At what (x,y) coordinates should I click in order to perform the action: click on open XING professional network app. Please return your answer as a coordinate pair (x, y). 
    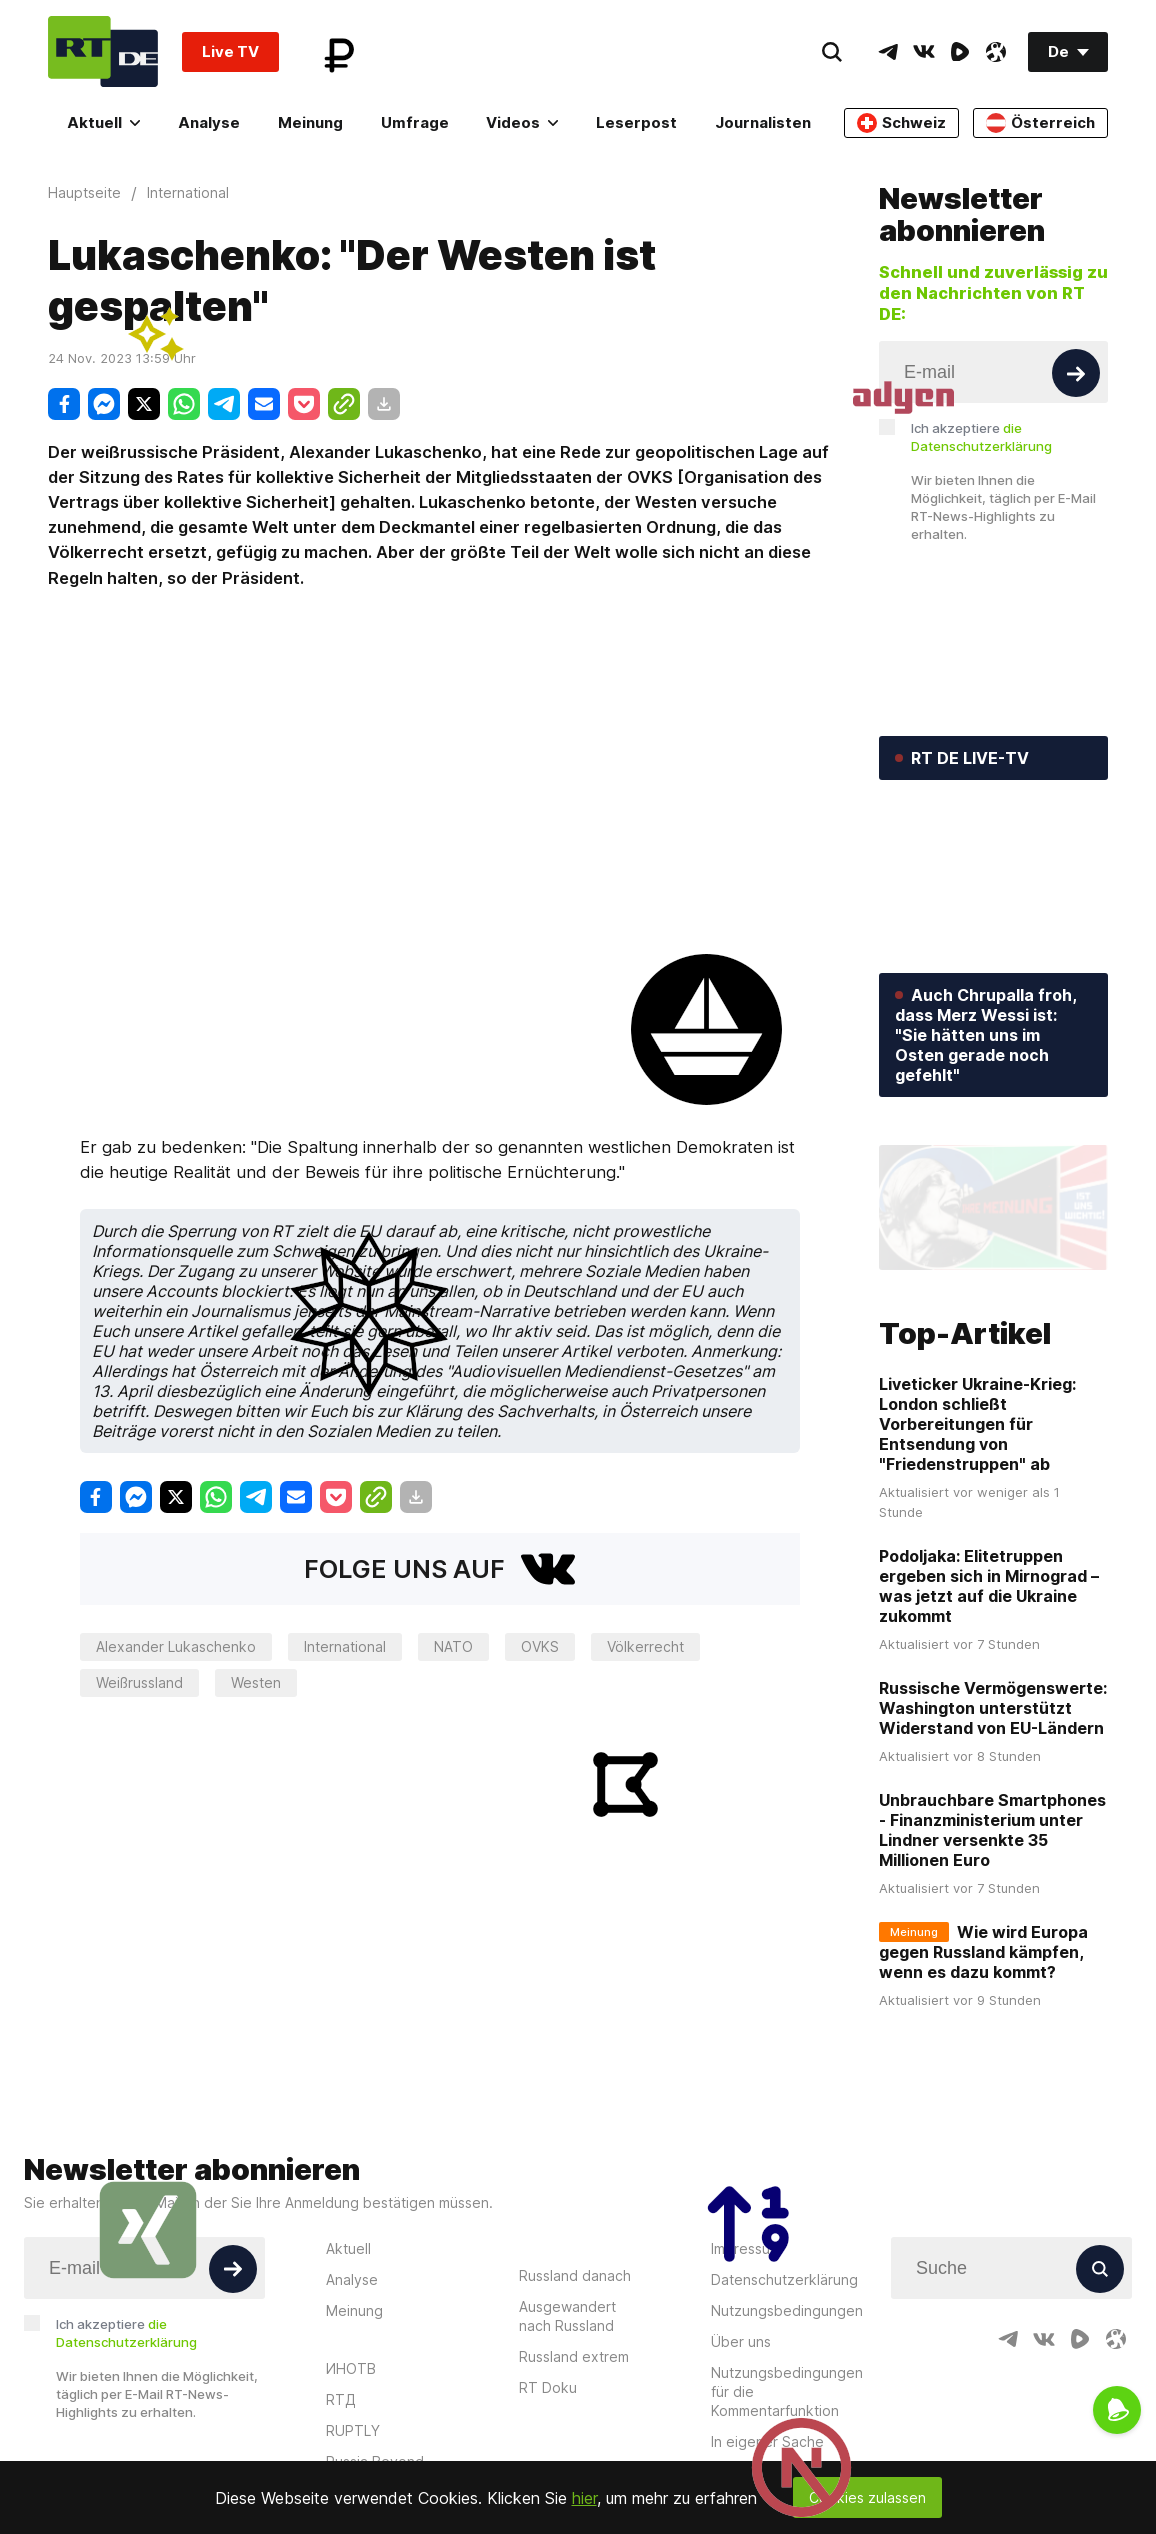
    Looking at the image, I should click on (148, 2230).